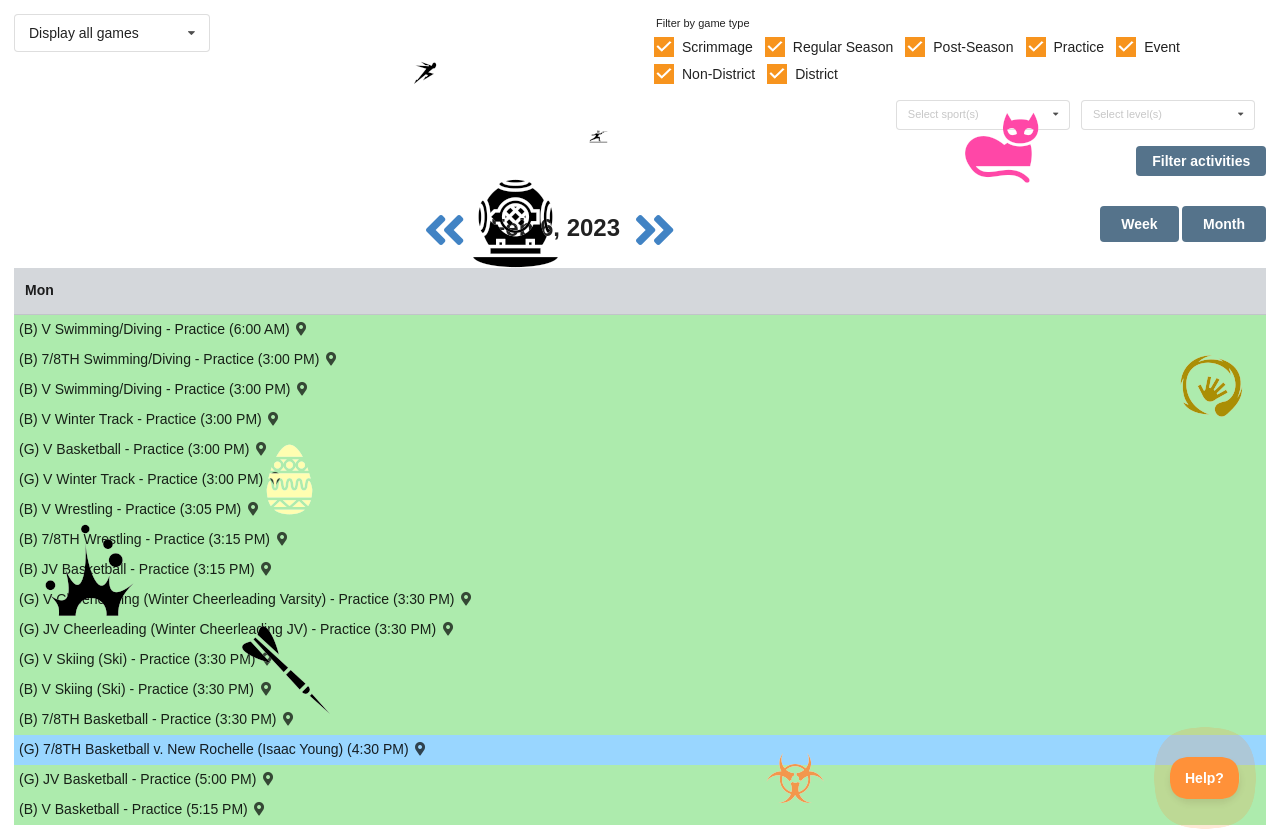  I want to click on access diving or underwater game mode, so click(515, 223).